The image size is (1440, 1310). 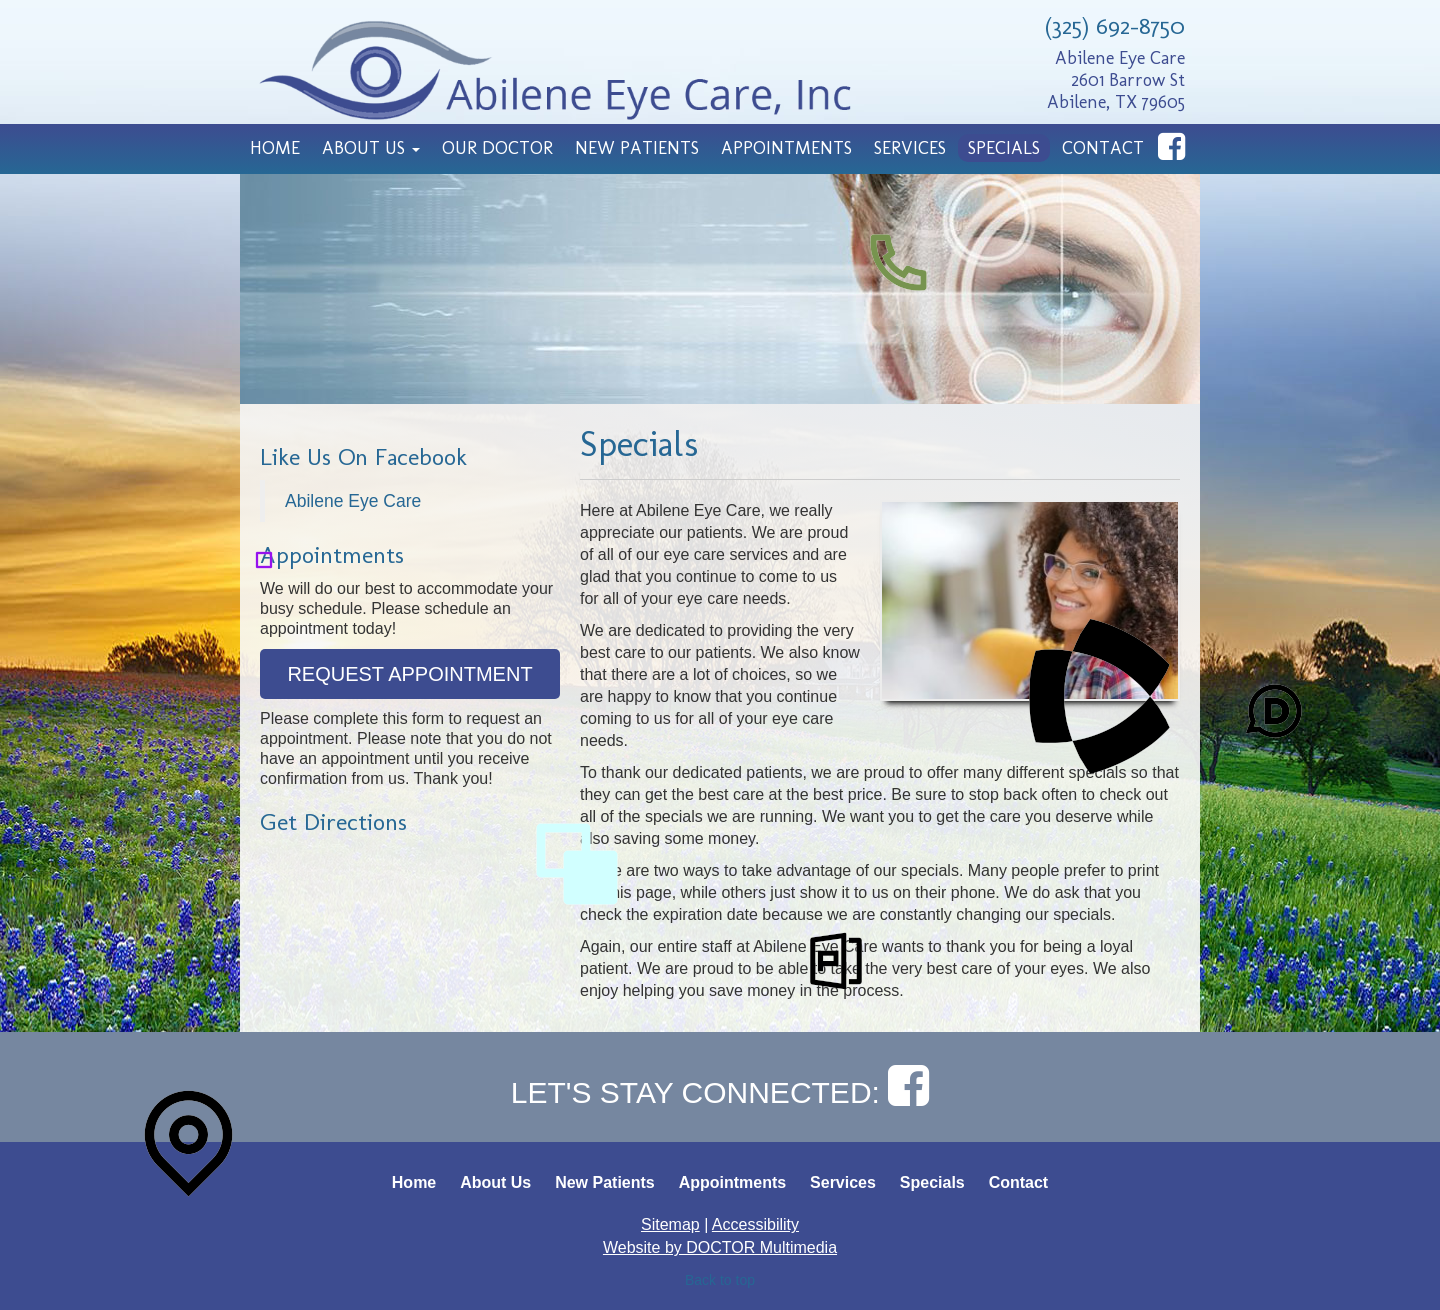 What do you see at coordinates (1275, 711) in the screenshot?
I see `open Disqus comments section` at bounding box center [1275, 711].